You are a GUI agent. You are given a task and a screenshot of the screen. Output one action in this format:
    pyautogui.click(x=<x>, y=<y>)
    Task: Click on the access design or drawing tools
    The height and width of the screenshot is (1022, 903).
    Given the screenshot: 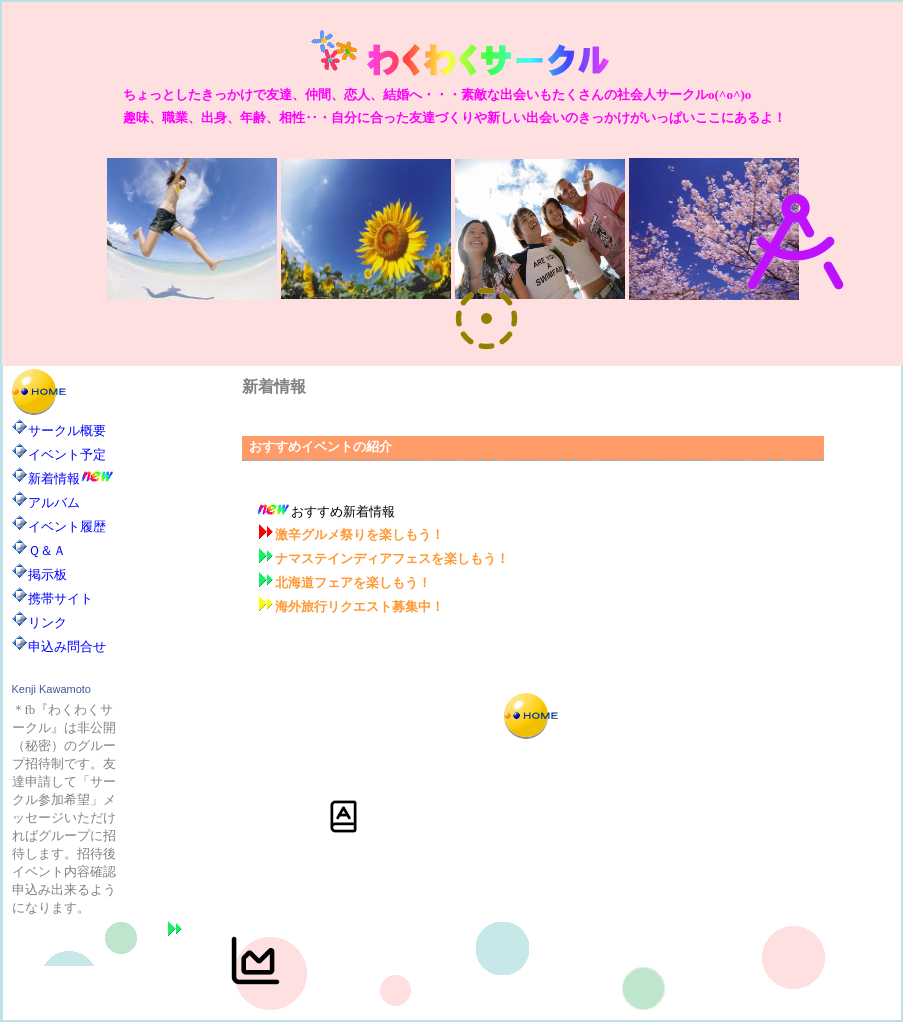 What is the action you would take?
    pyautogui.click(x=795, y=241)
    